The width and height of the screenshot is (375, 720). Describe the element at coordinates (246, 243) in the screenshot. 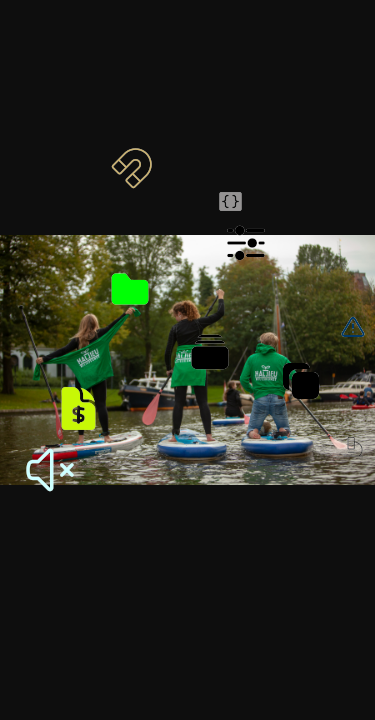

I see `adjust settings or preferences` at that location.